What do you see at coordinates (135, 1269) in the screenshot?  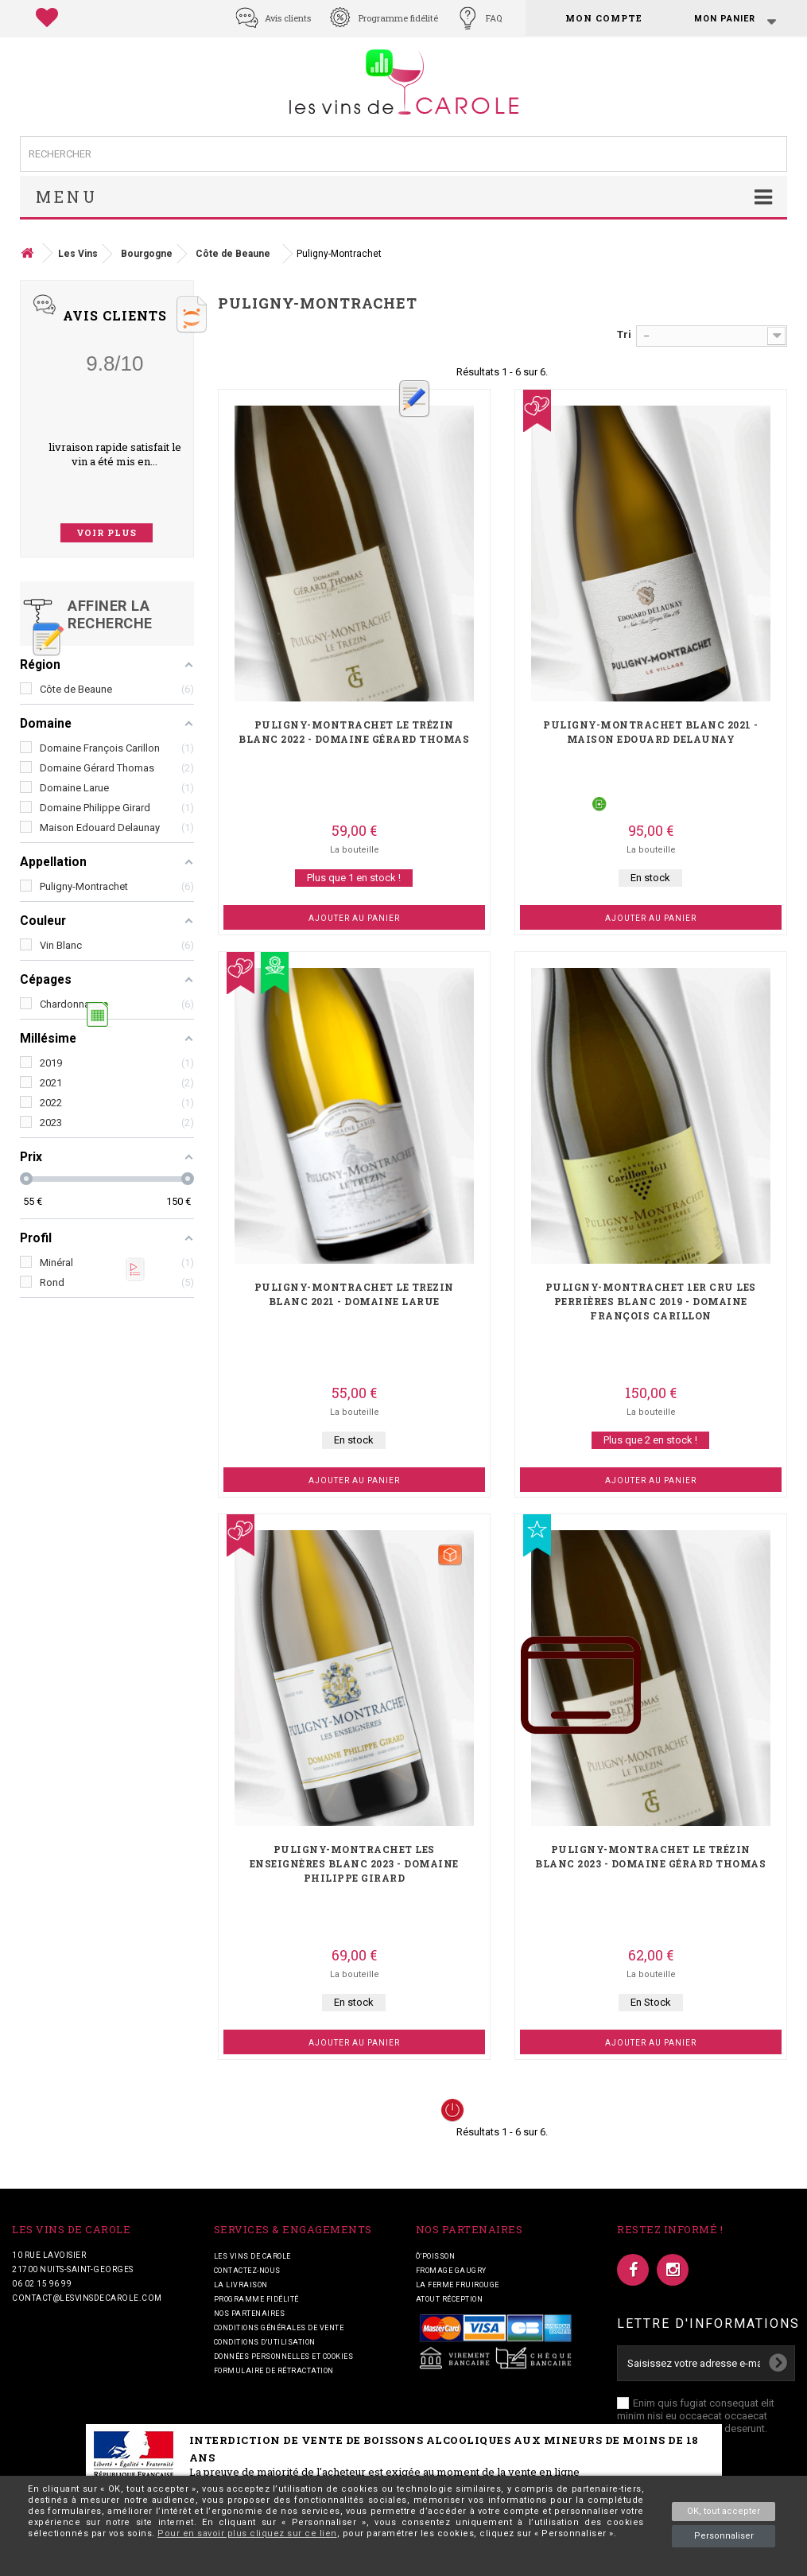 I see `open a playlist file` at bounding box center [135, 1269].